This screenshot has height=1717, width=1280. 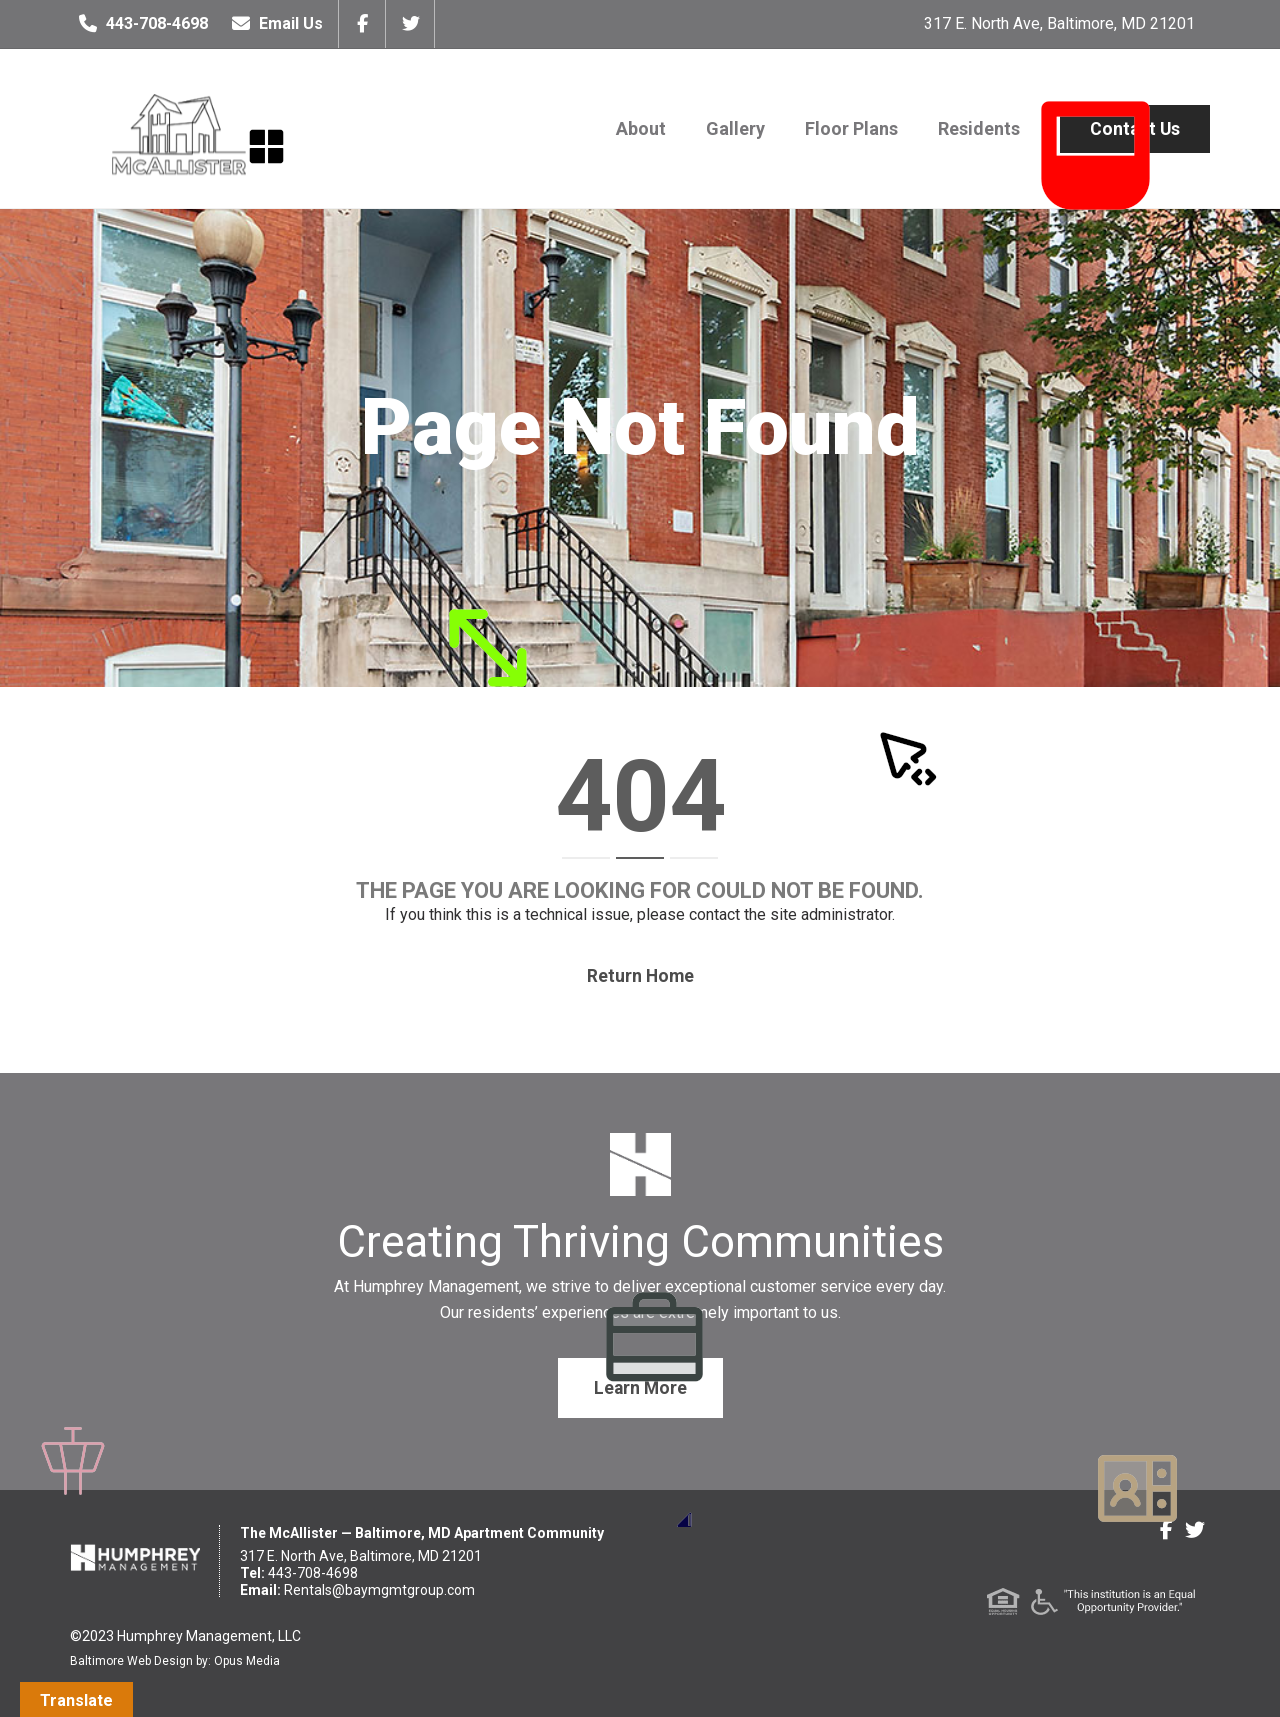 What do you see at coordinates (488, 648) in the screenshot?
I see `resize element diagonally` at bounding box center [488, 648].